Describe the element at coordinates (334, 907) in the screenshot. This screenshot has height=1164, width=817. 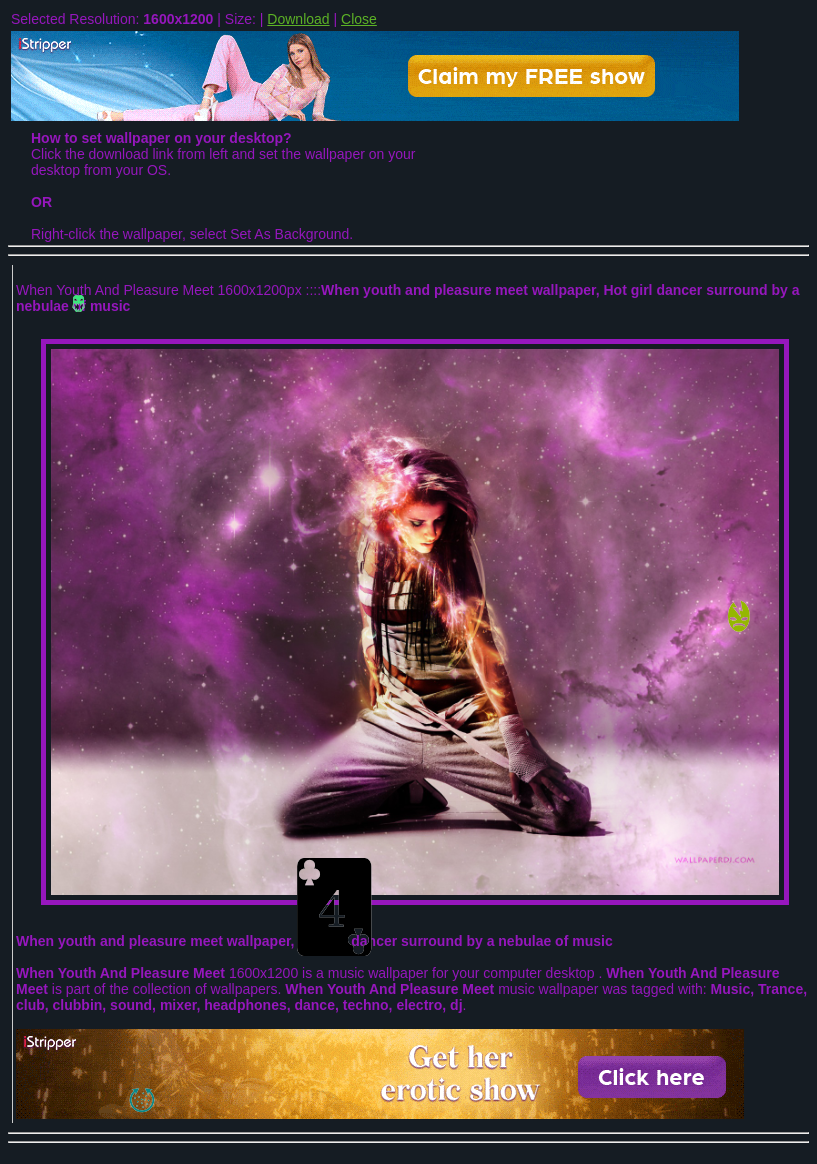
I see `play the four of clubs card` at that location.